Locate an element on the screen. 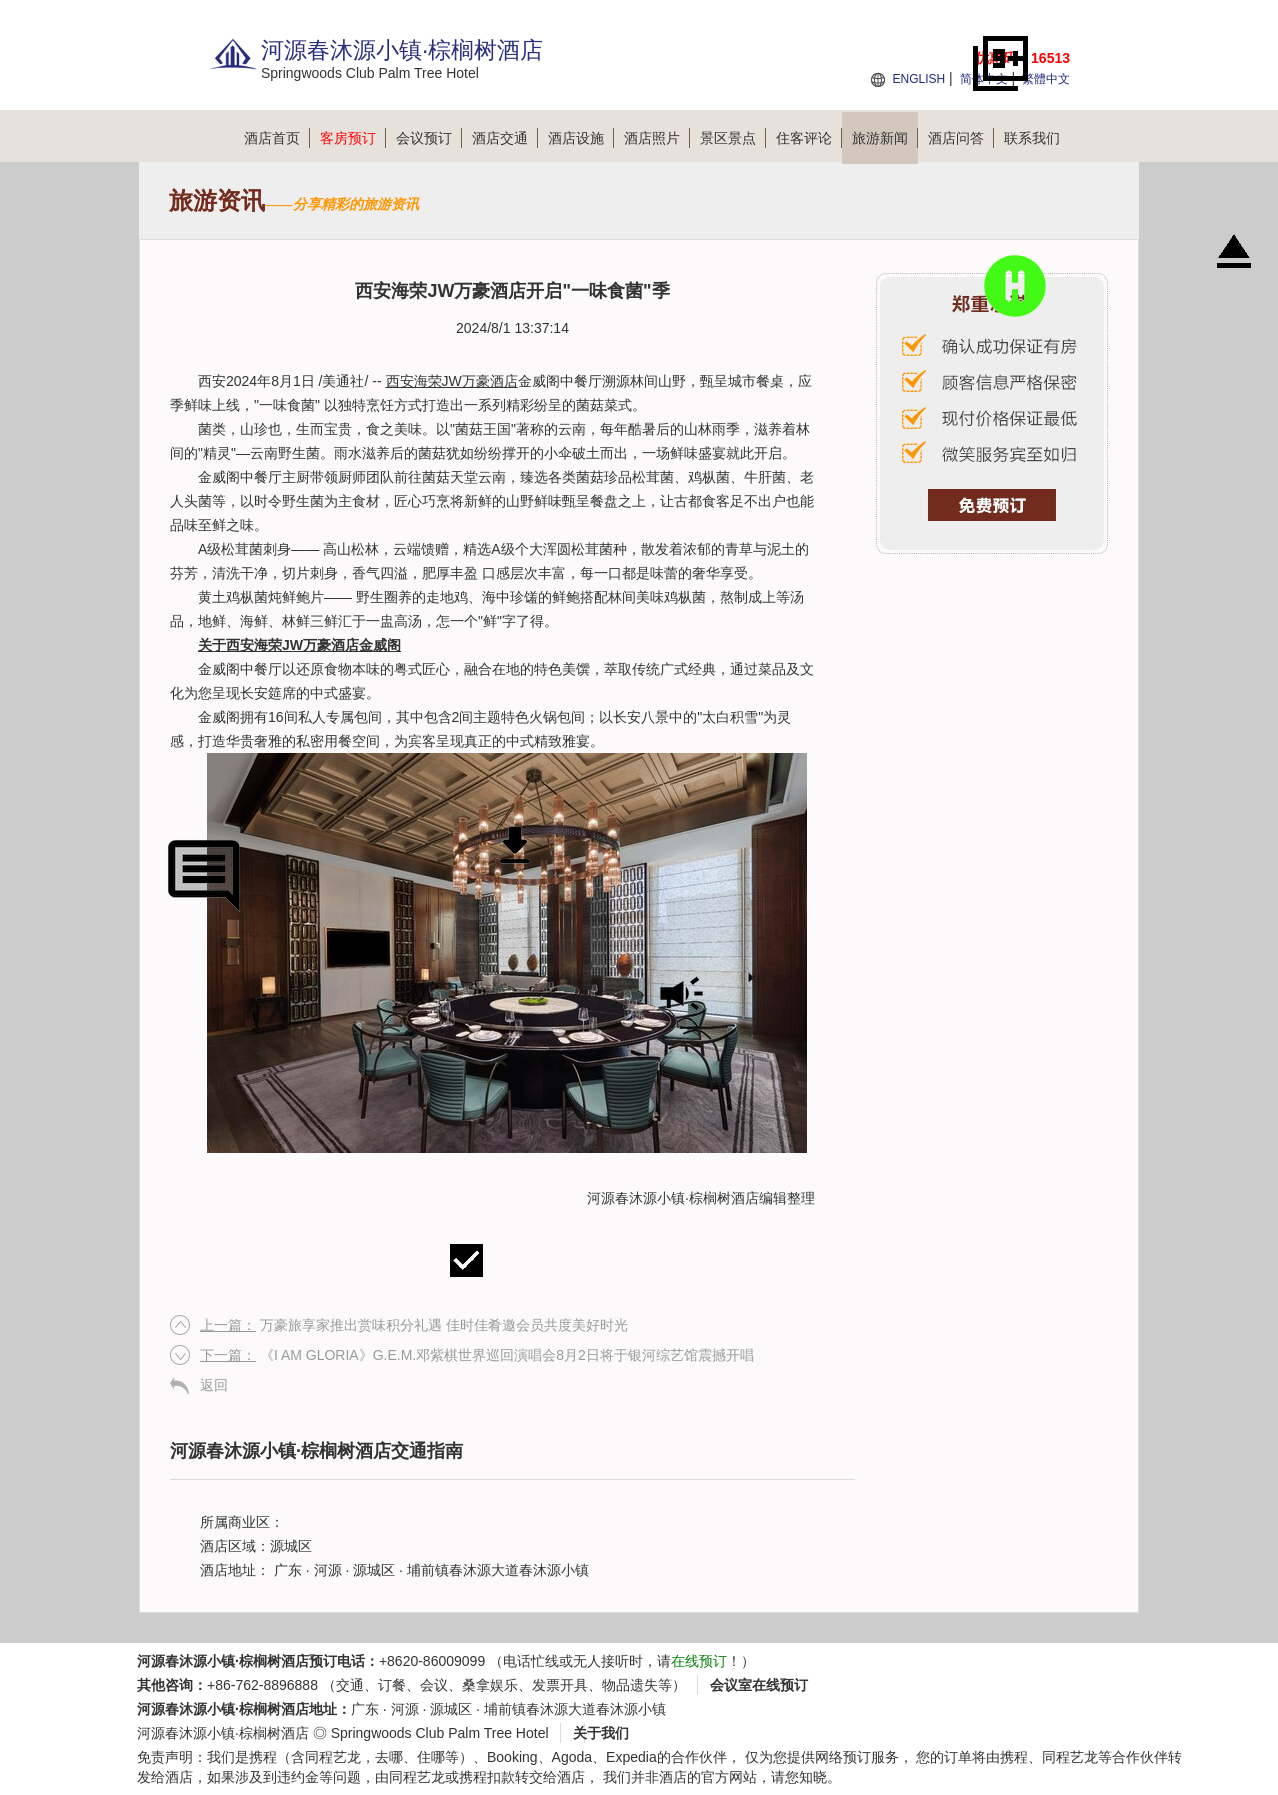  indicates 9 or more items in a stack or collection is located at coordinates (1000, 63).